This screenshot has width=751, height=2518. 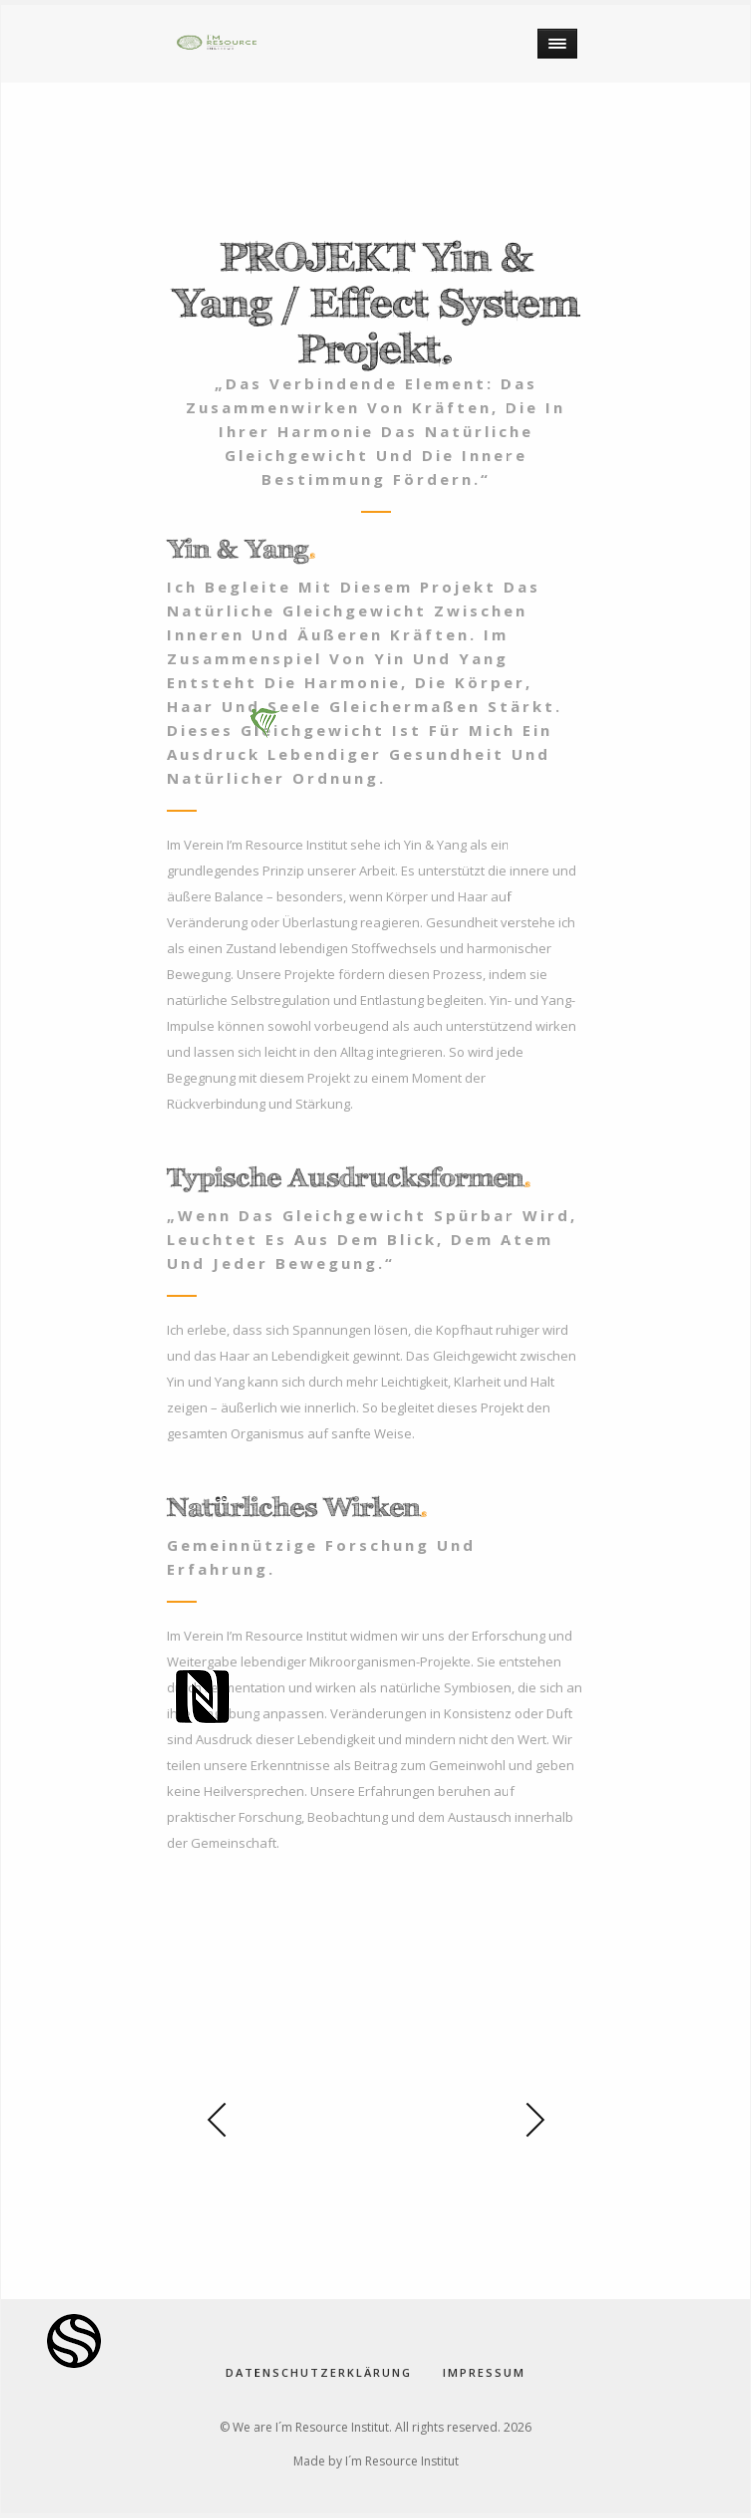 I want to click on open the spond app, so click(x=74, y=2341).